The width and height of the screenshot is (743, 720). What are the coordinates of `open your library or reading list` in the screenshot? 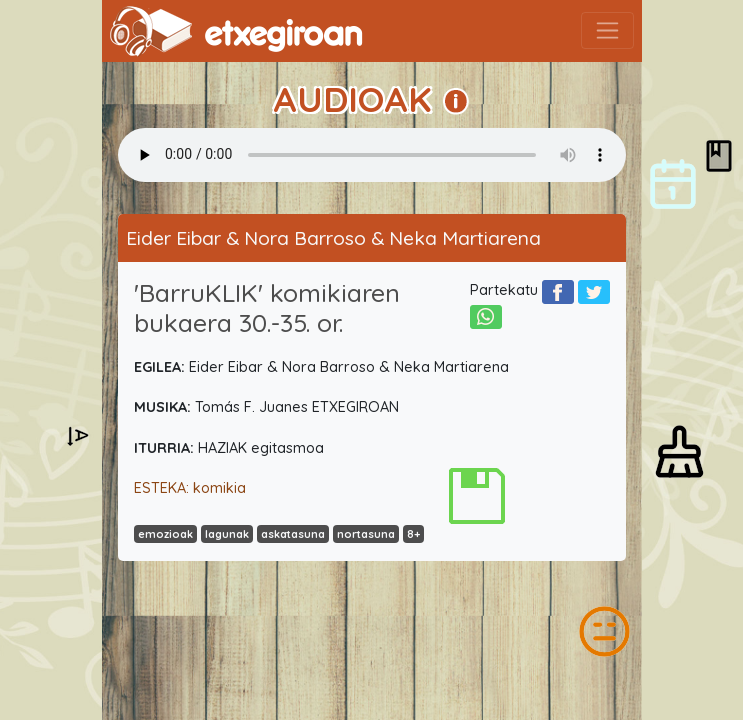 It's located at (719, 156).